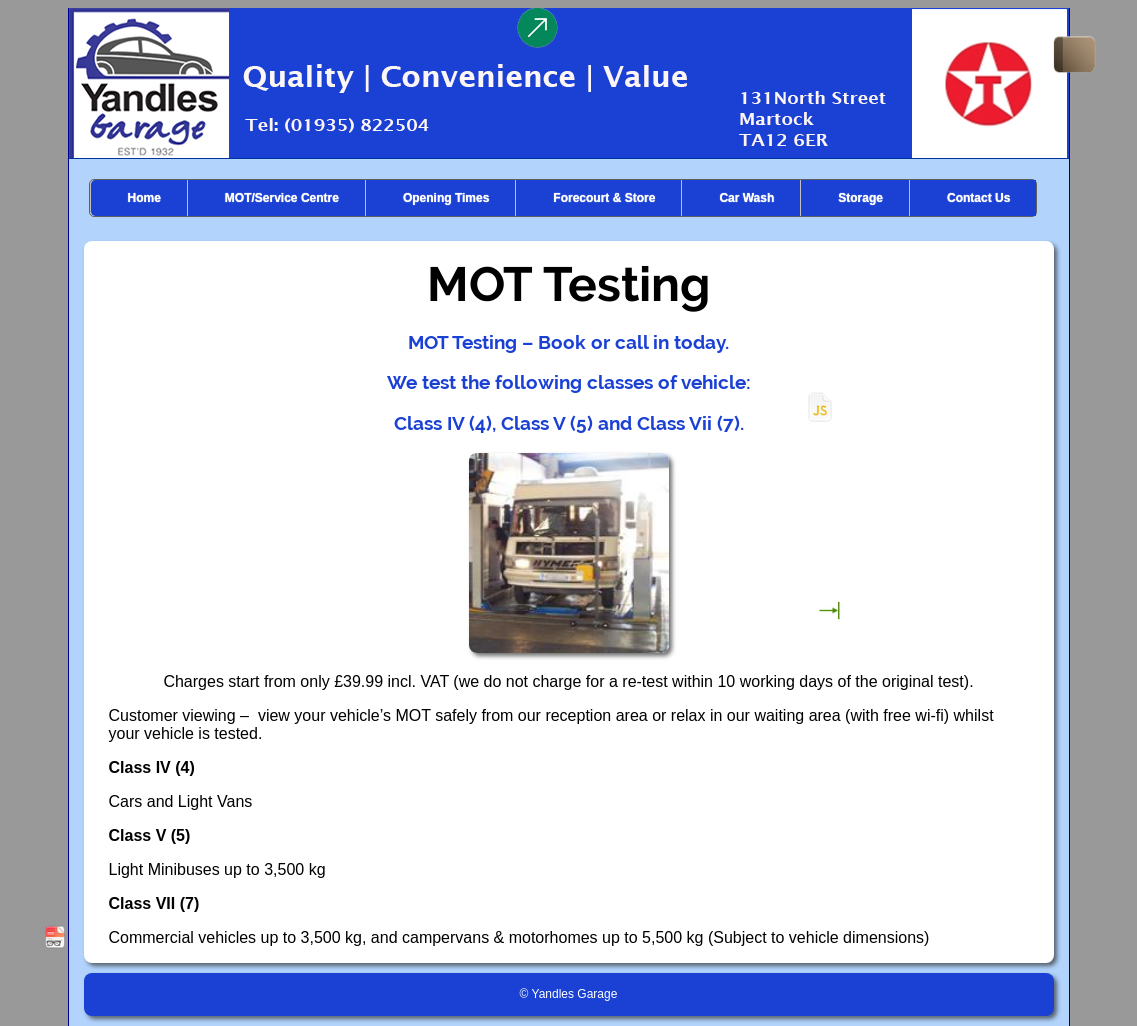 This screenshot has height=1026, width=1137. What do you see at coordinates (537, 27) in the screenshot?
I see `indicates a symbolic link or shortcut to another file` at bounding box center [537, 27].